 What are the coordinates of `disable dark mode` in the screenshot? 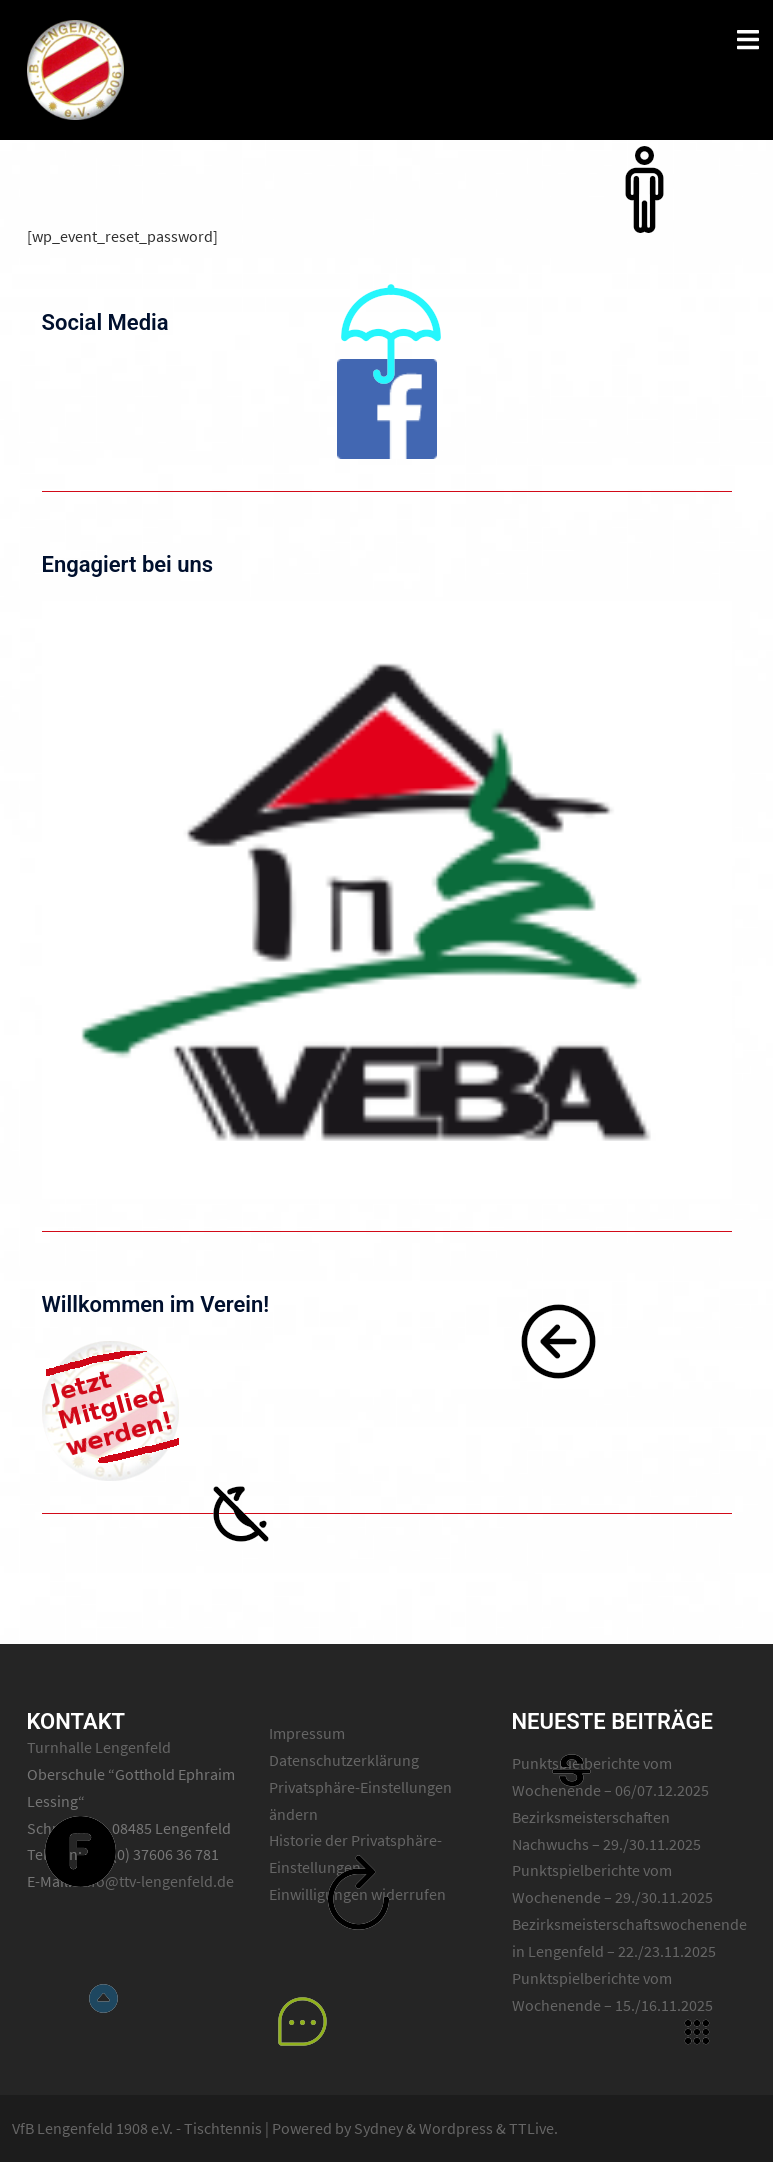 It's located at (241, 1514).